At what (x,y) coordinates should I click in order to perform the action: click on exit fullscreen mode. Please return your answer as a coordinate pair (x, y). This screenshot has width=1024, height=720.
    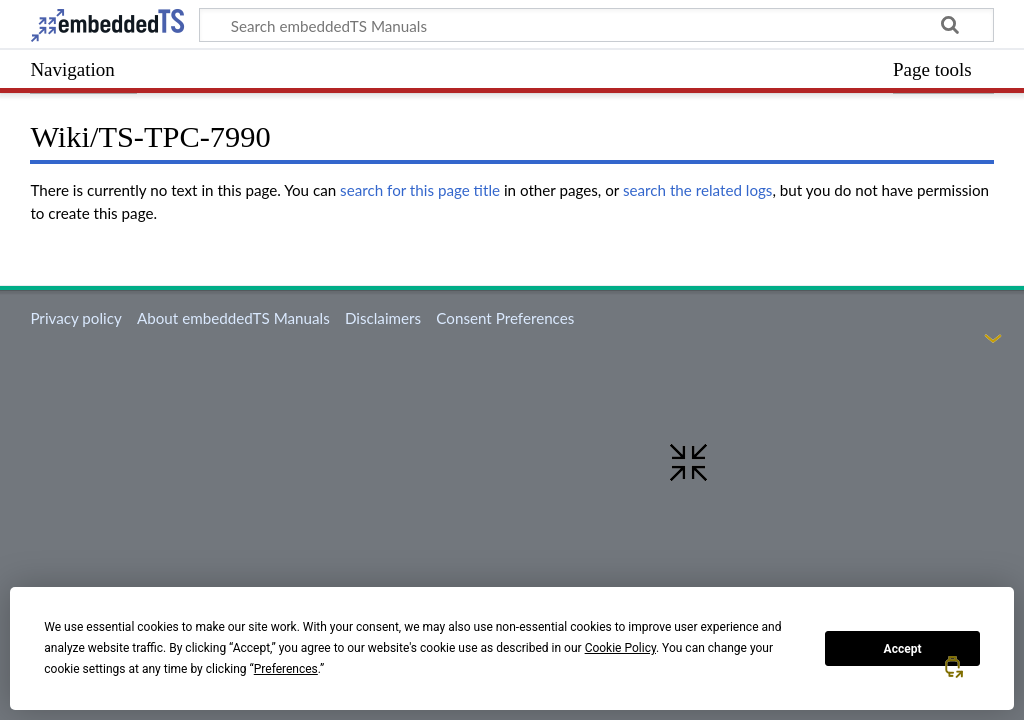
    Looking at the image, I should click on (688, 462).